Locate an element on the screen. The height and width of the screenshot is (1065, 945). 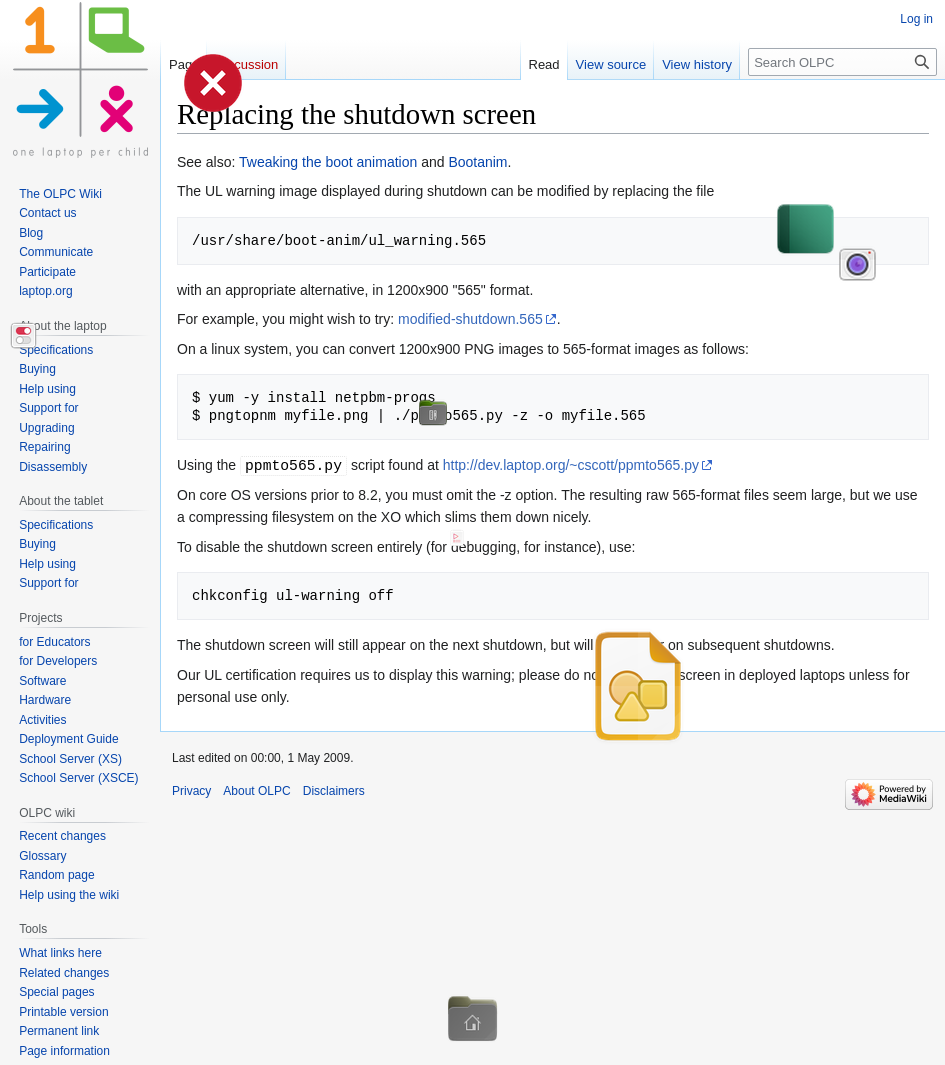
open gnome tweaks settings is located at coordinates (23, 335).